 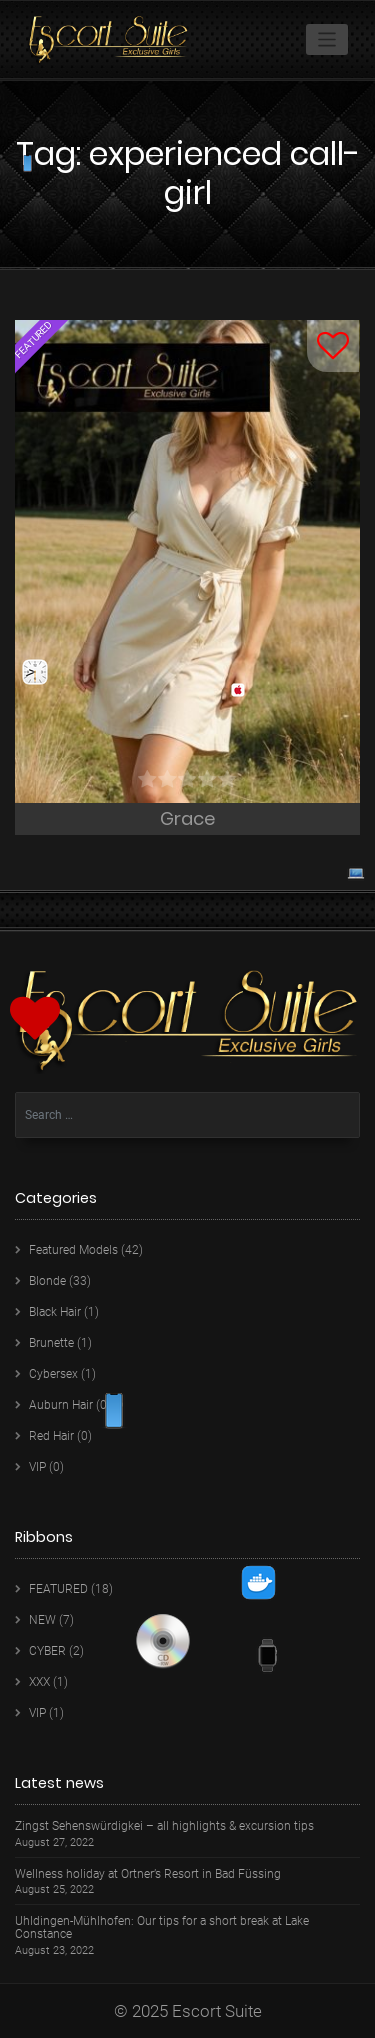 I want to click on open Docker Desktop application, so click(x=258, y=1582).